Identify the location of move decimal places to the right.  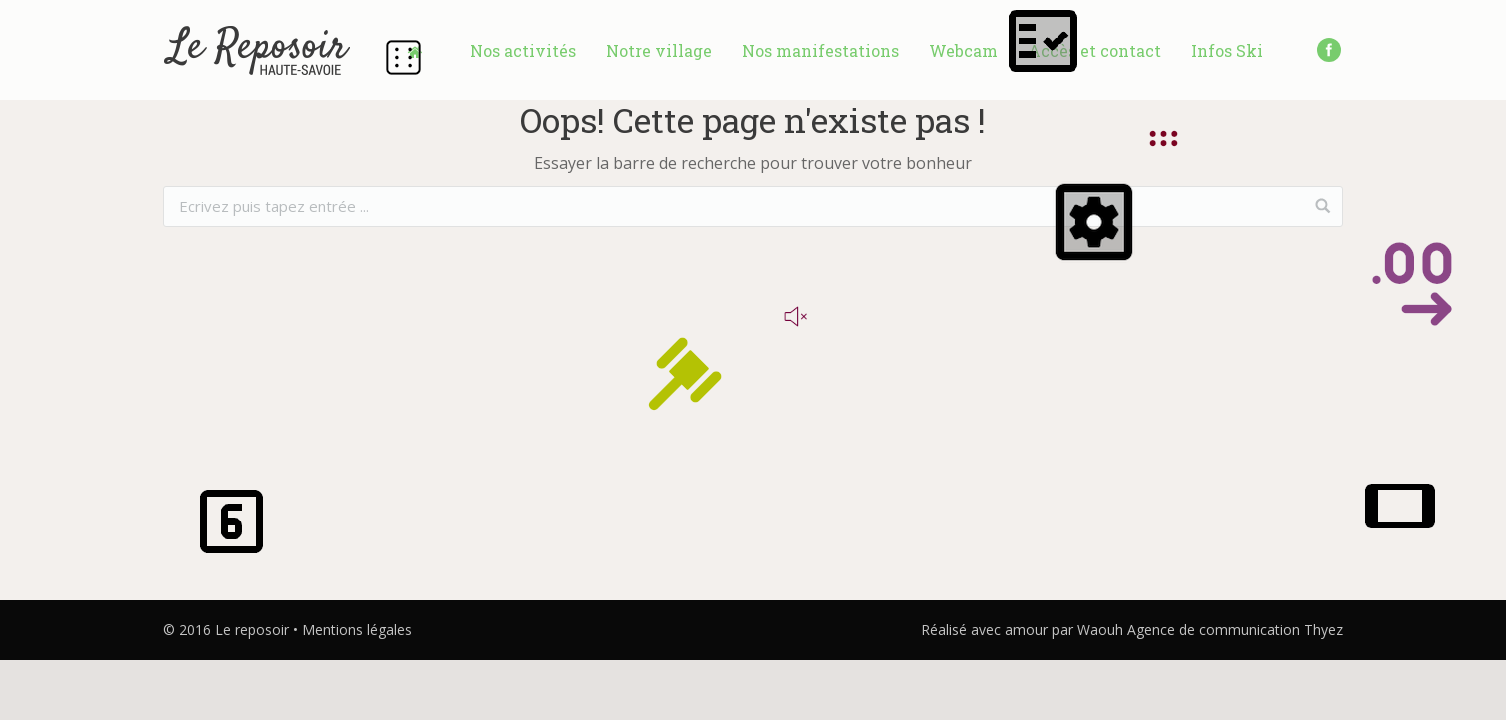
(1414, 284).